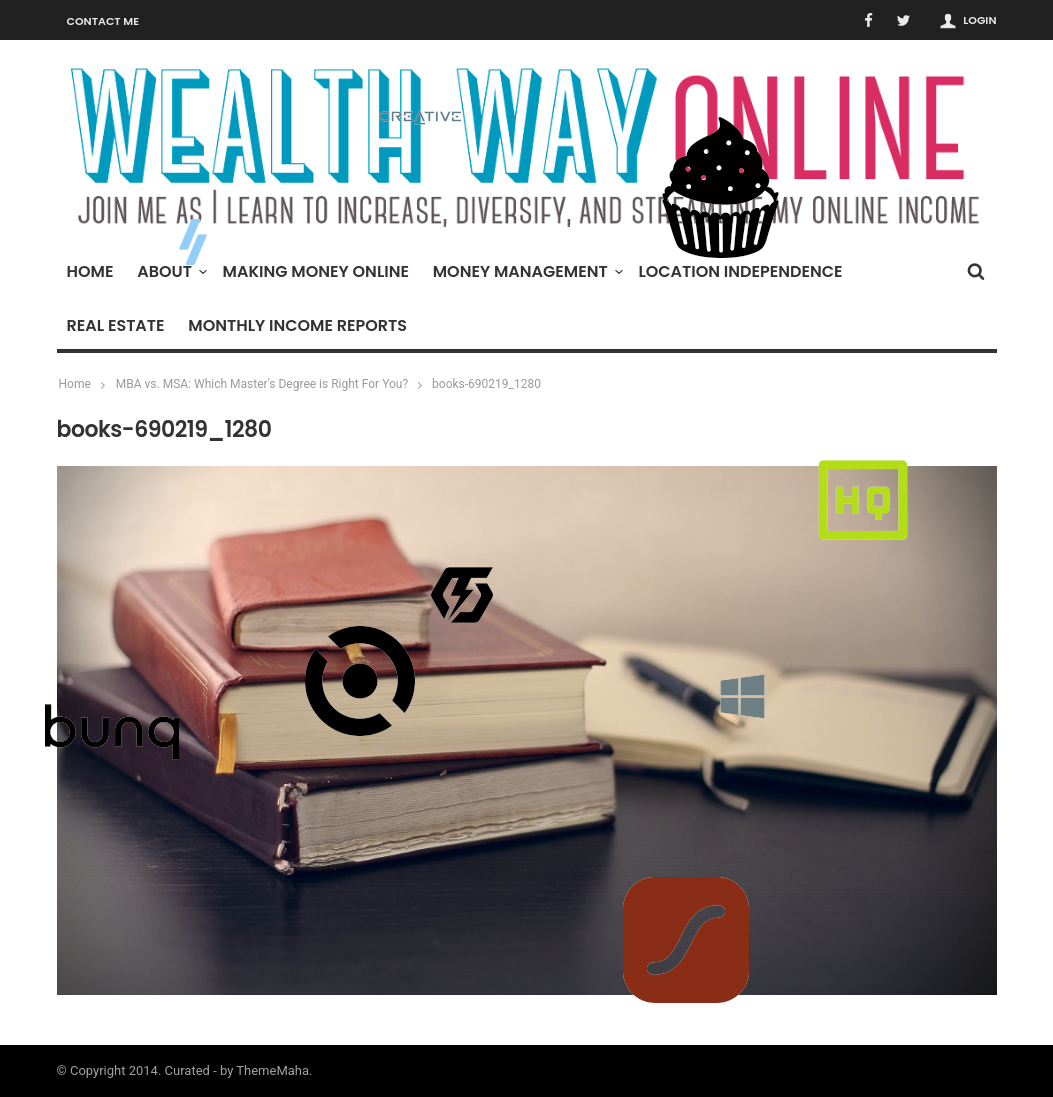 The width and height of the screenshot is (1053, 1097). I want to click on visit the thunderstore mod repository, so click(462, 595).